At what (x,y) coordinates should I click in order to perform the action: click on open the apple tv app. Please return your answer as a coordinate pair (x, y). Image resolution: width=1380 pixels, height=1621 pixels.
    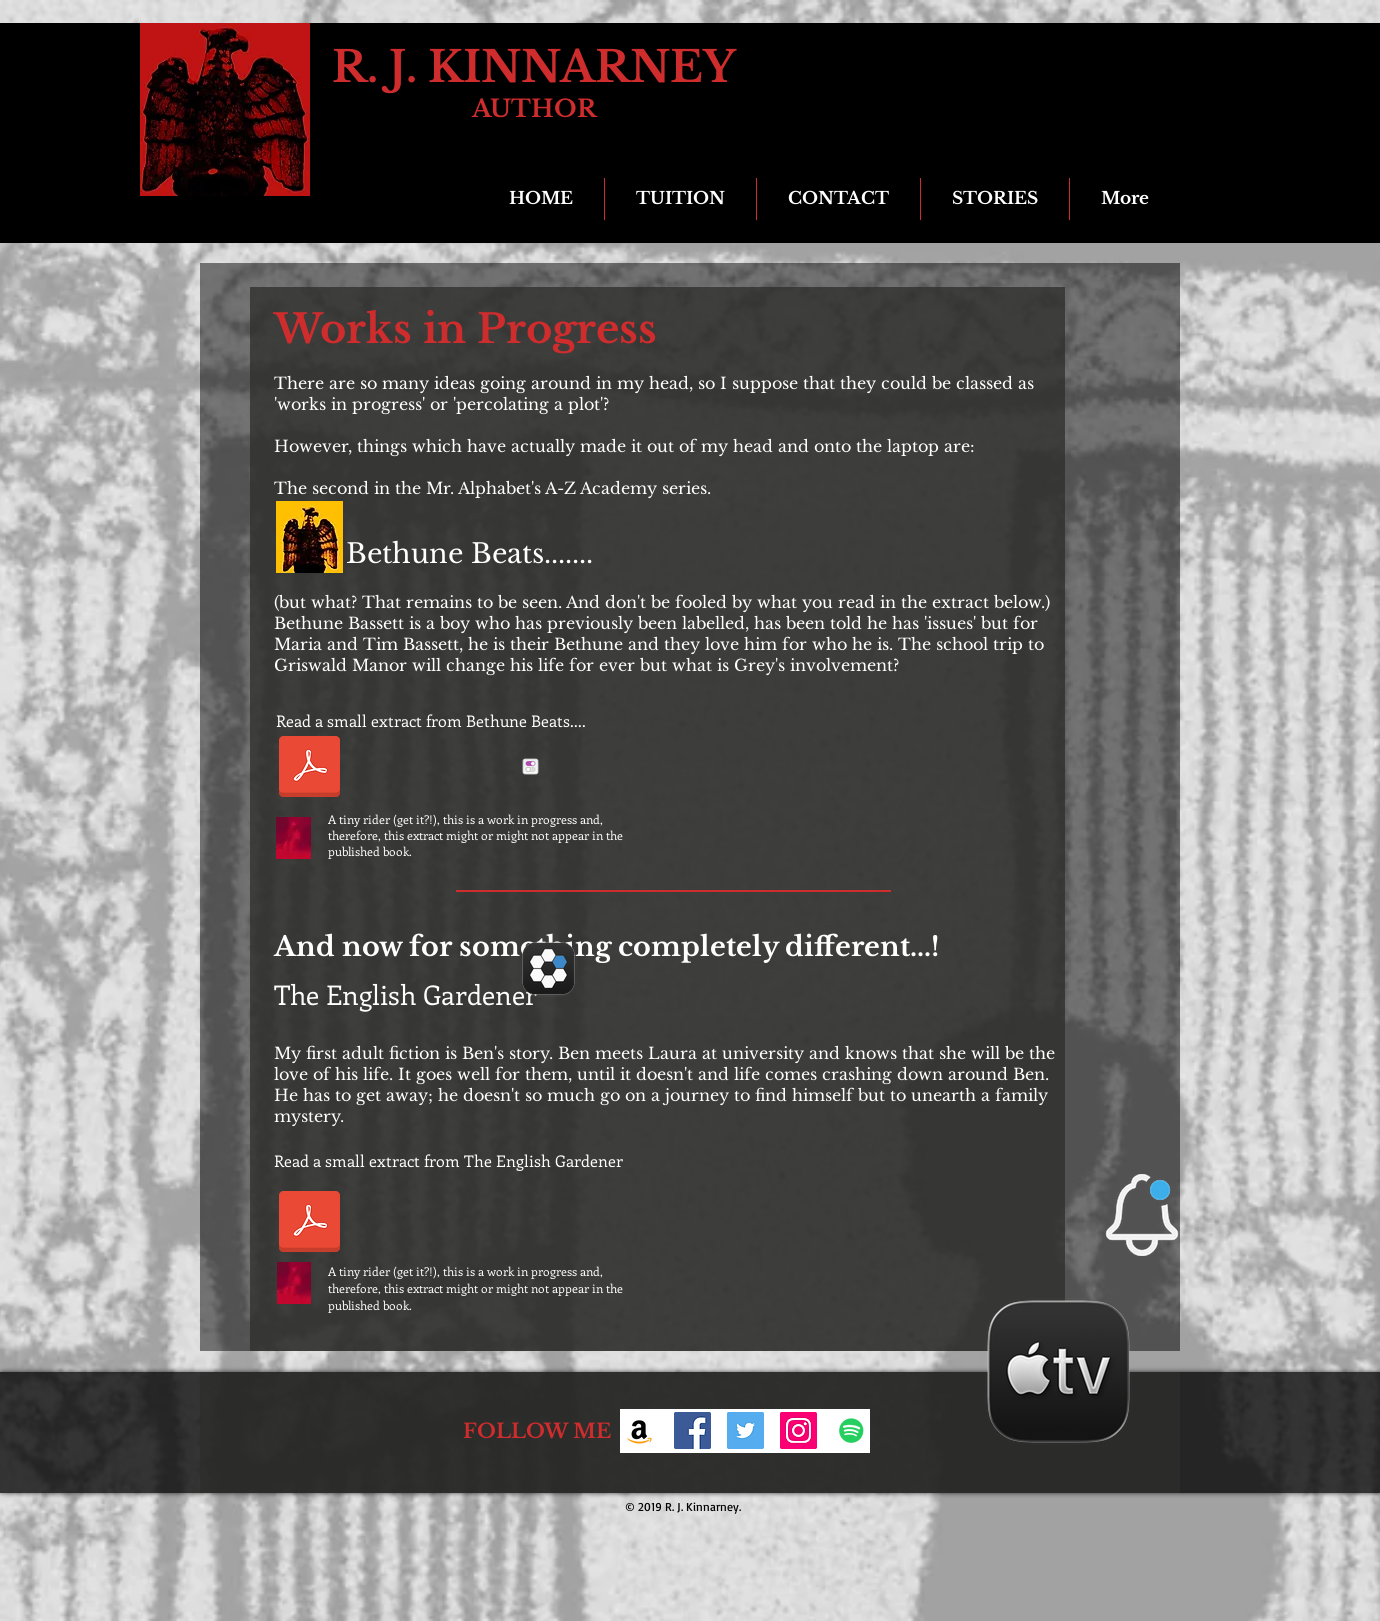
    Looking at the image, I should click on (1058, 1371).